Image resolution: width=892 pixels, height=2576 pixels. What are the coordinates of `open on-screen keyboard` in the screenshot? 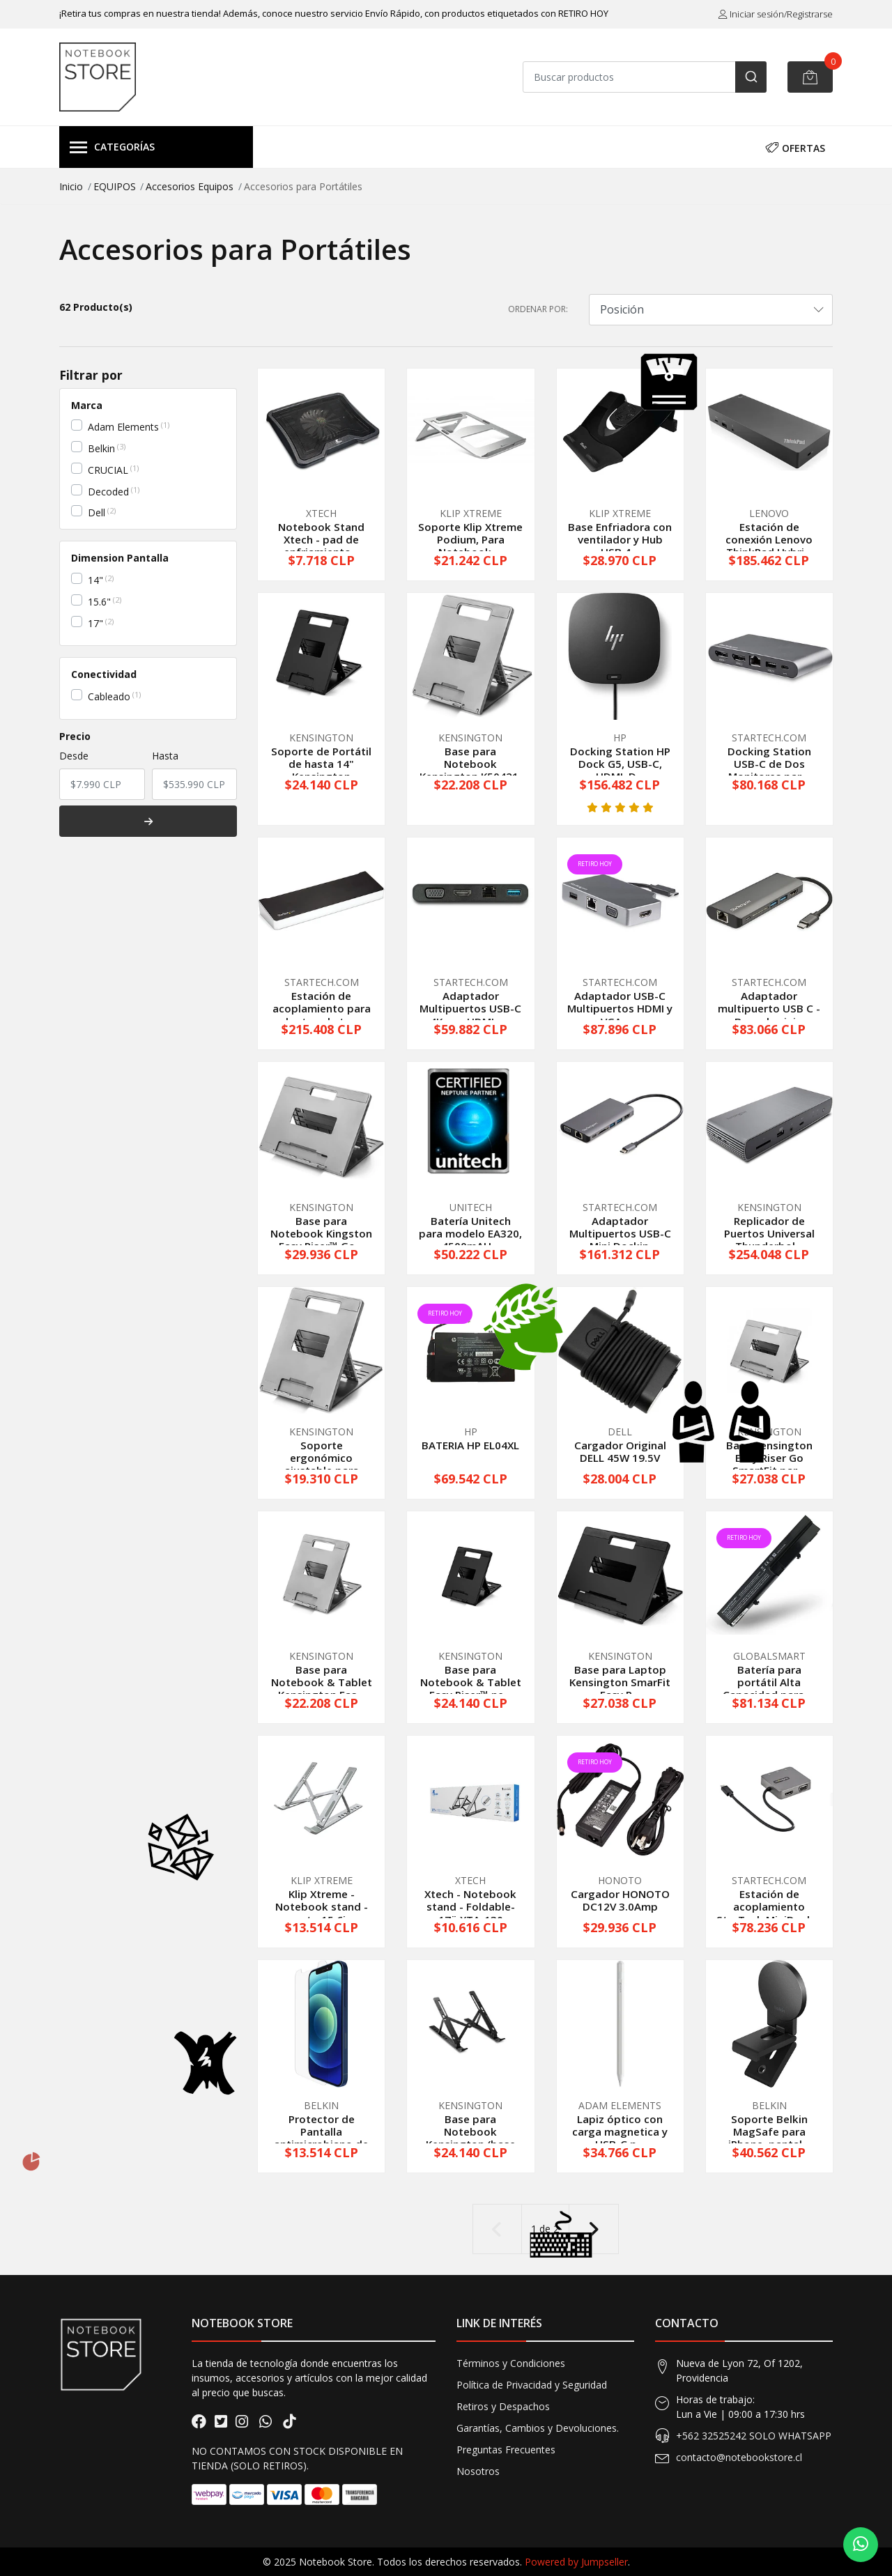 It's located at (561, 2245).